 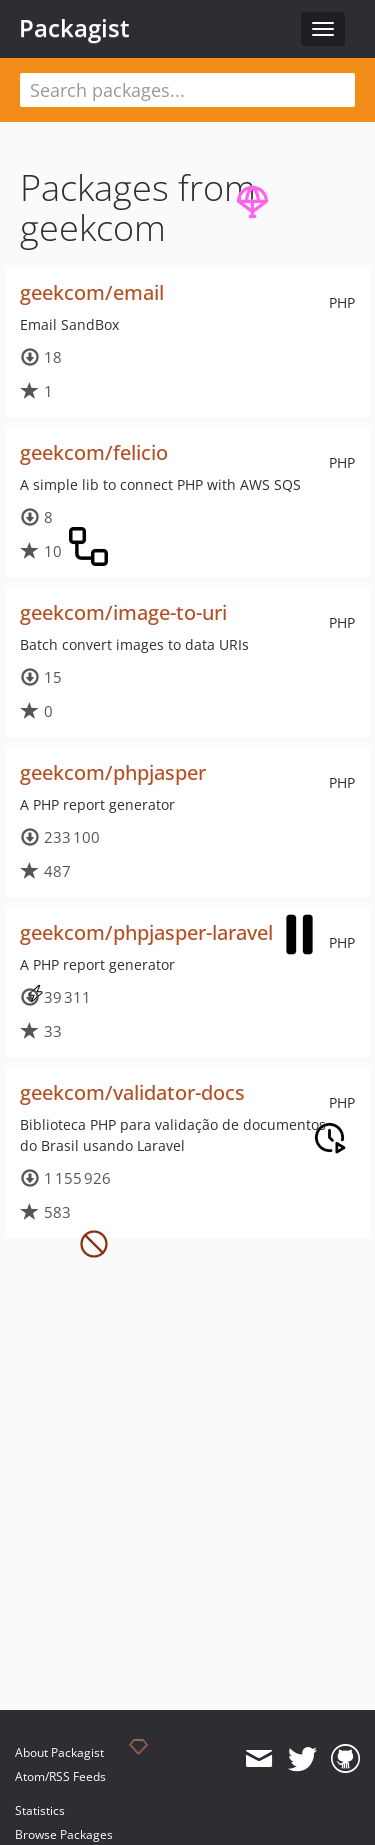 What do you see at coordinates (94, 1244) in the screenshot?
I see `indicates blocked or prohibited content` at bounding box center [94, 1244].